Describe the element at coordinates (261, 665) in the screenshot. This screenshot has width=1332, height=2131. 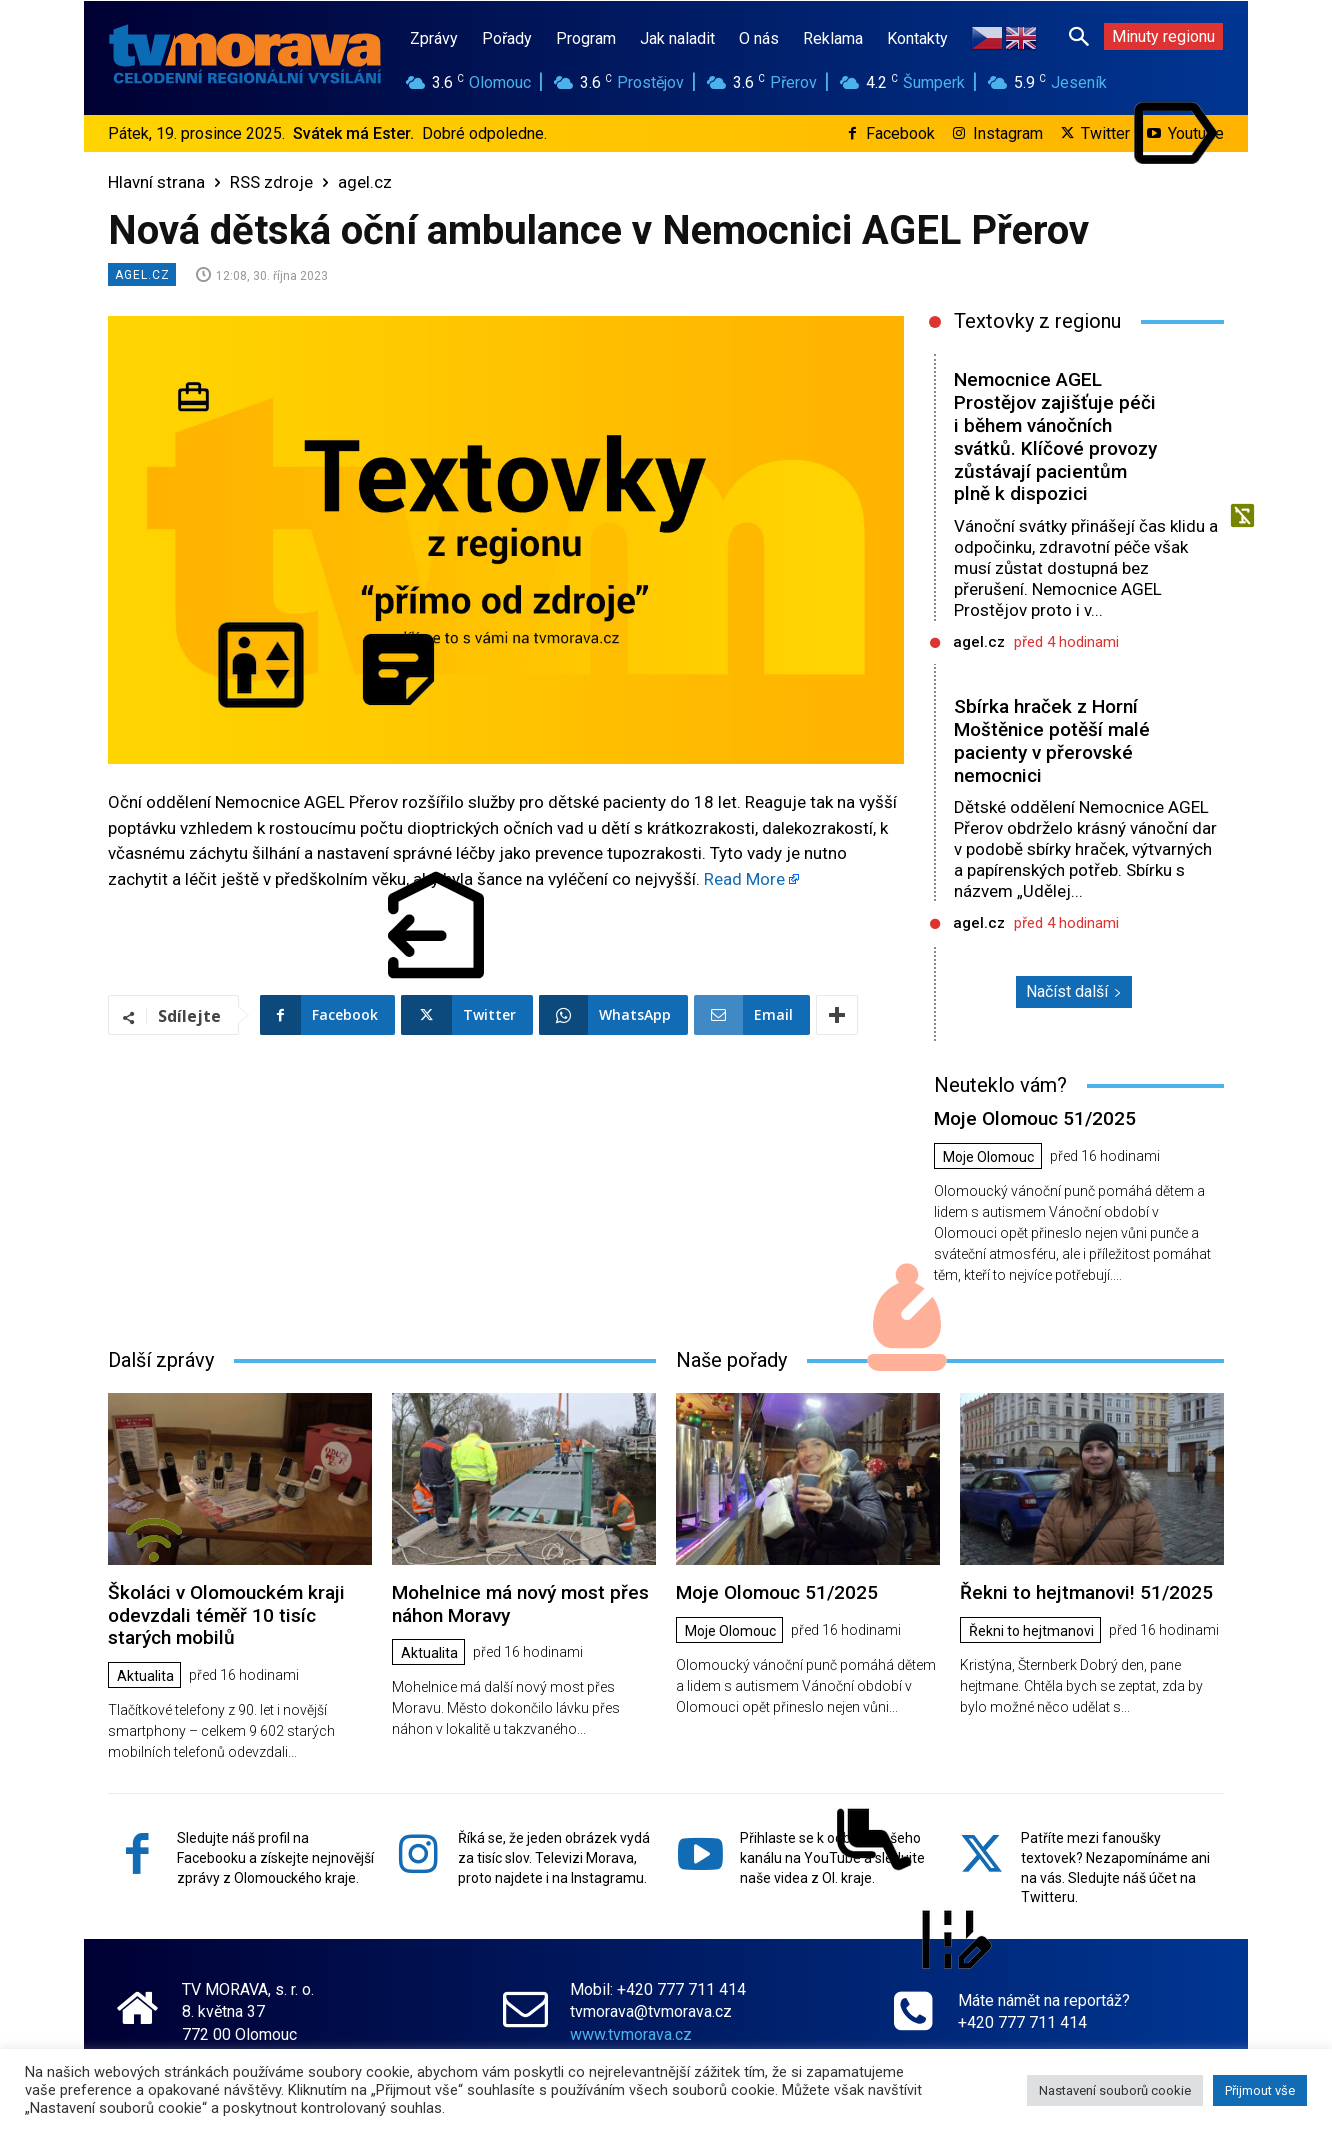
I see `indicates elevator access or location` at that location.